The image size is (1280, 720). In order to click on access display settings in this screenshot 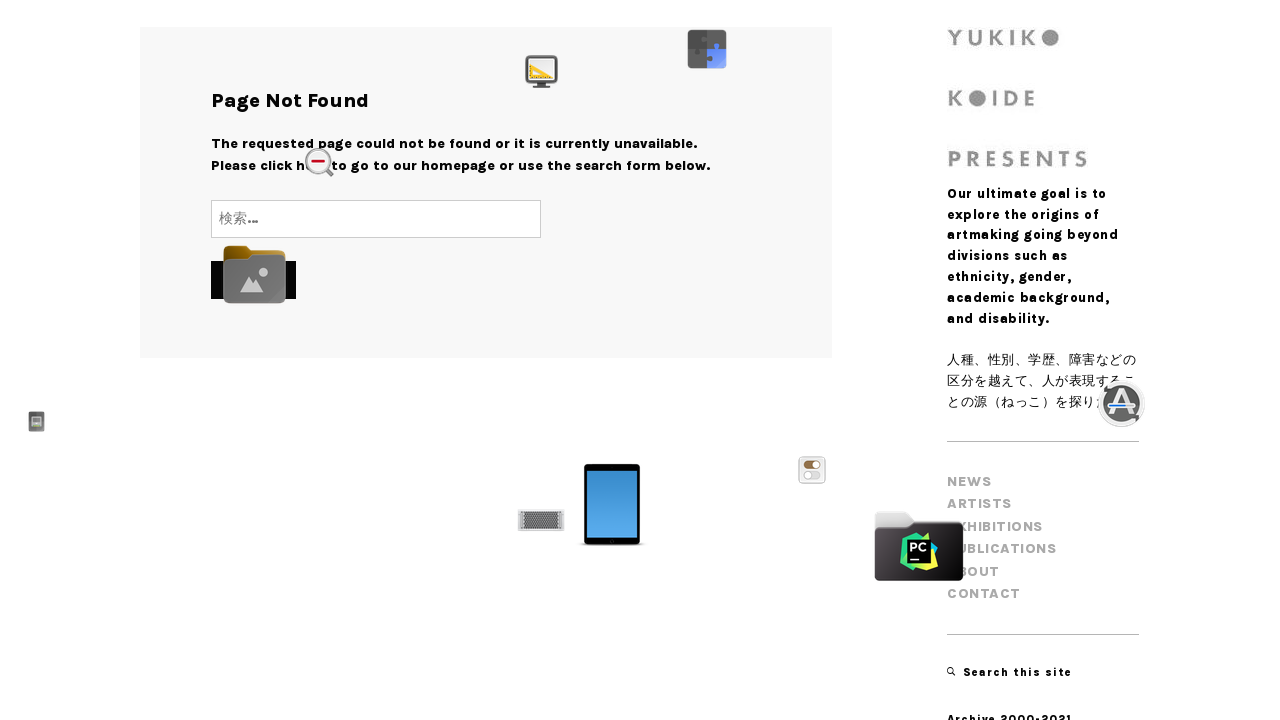, I will do `click(541, 71)`.